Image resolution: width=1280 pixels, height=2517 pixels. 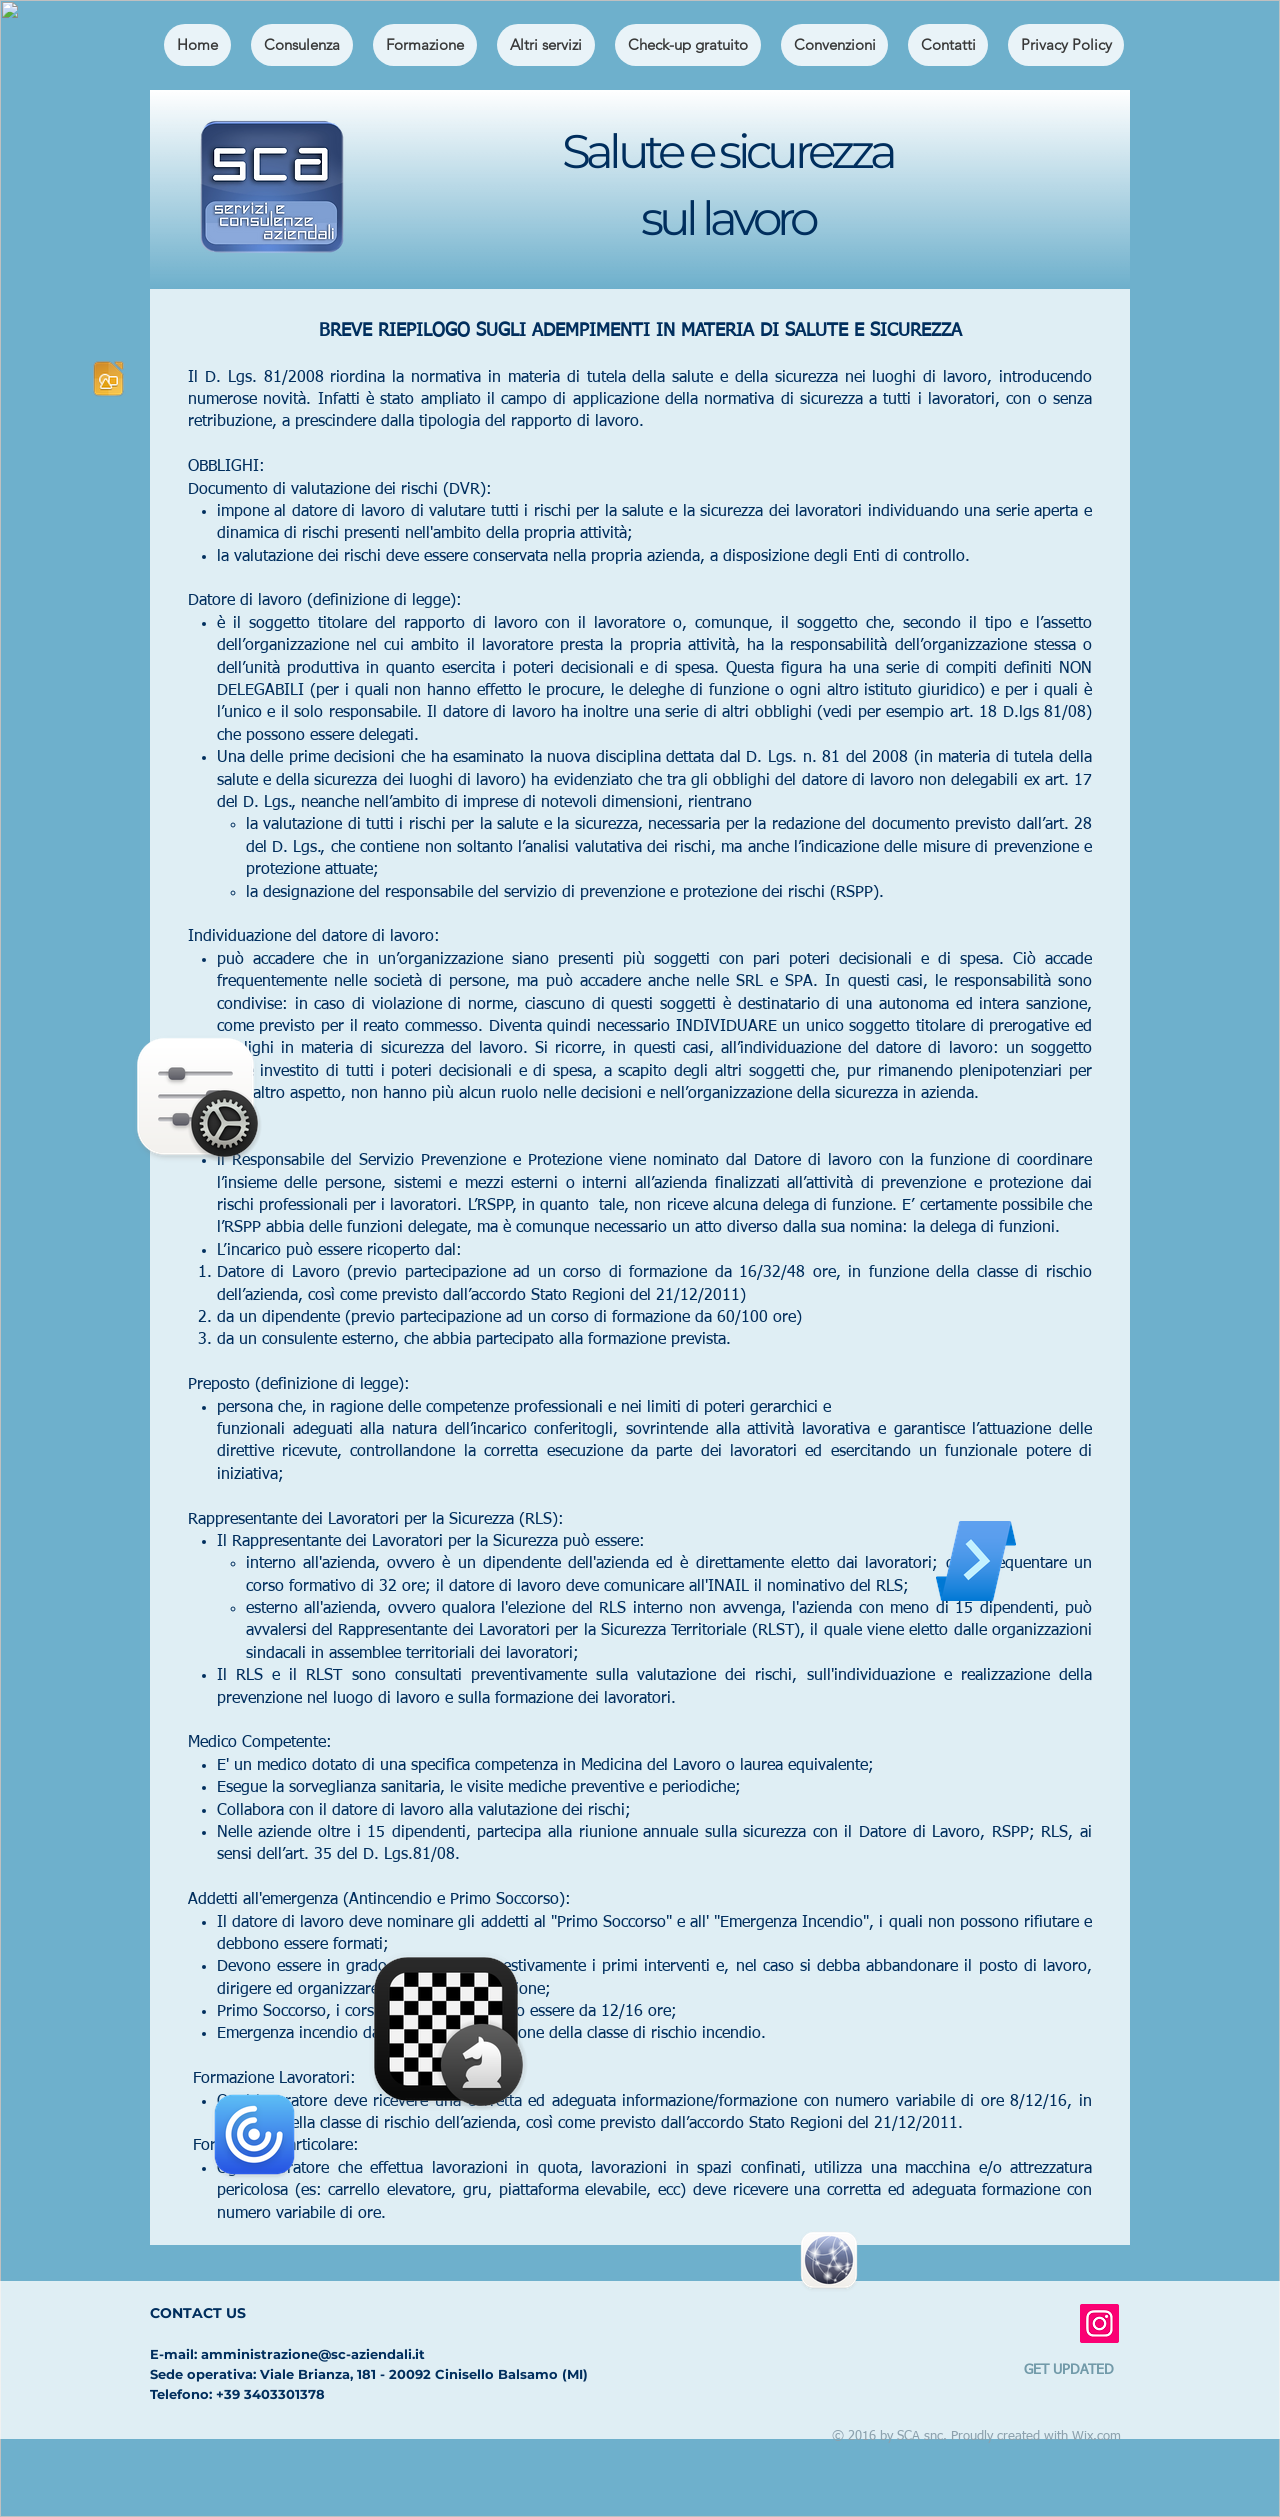 I want to click on open libreoffice draw application, so click(x=108, y=378).